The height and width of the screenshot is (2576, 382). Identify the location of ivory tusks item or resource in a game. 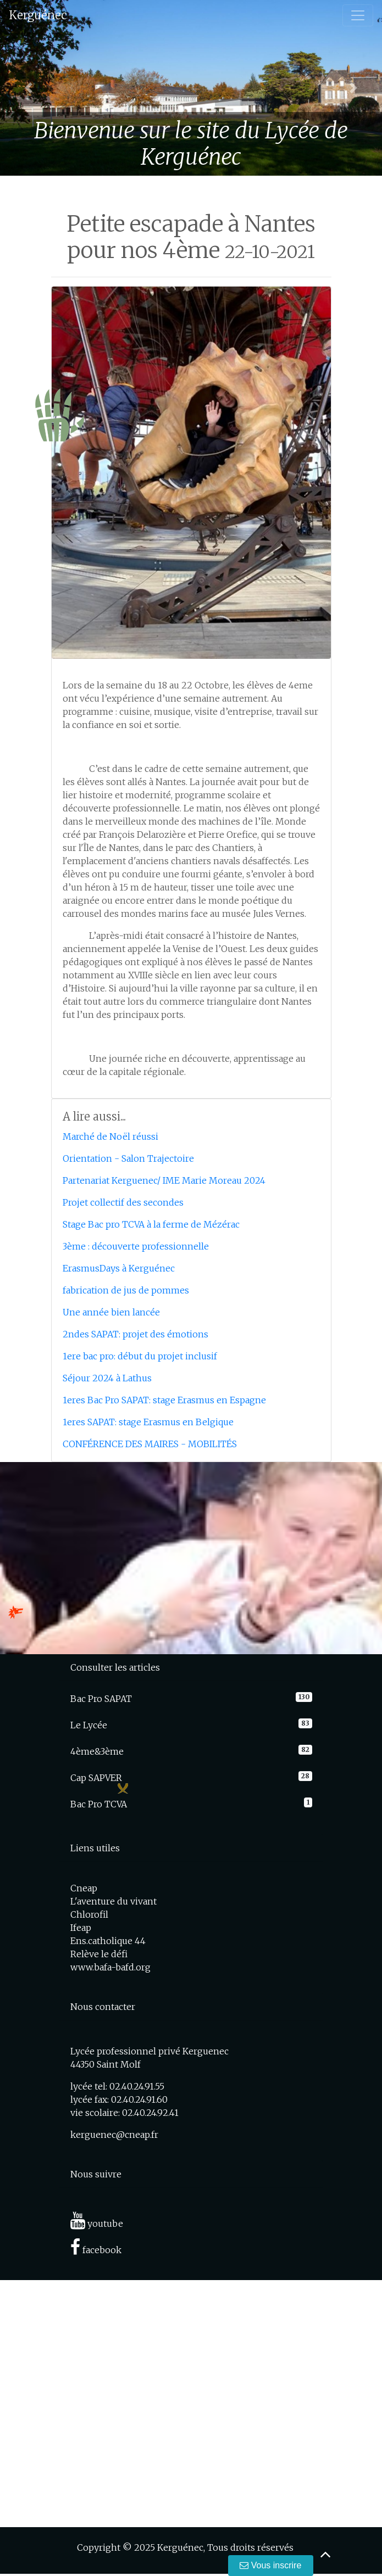
(123, 1788).